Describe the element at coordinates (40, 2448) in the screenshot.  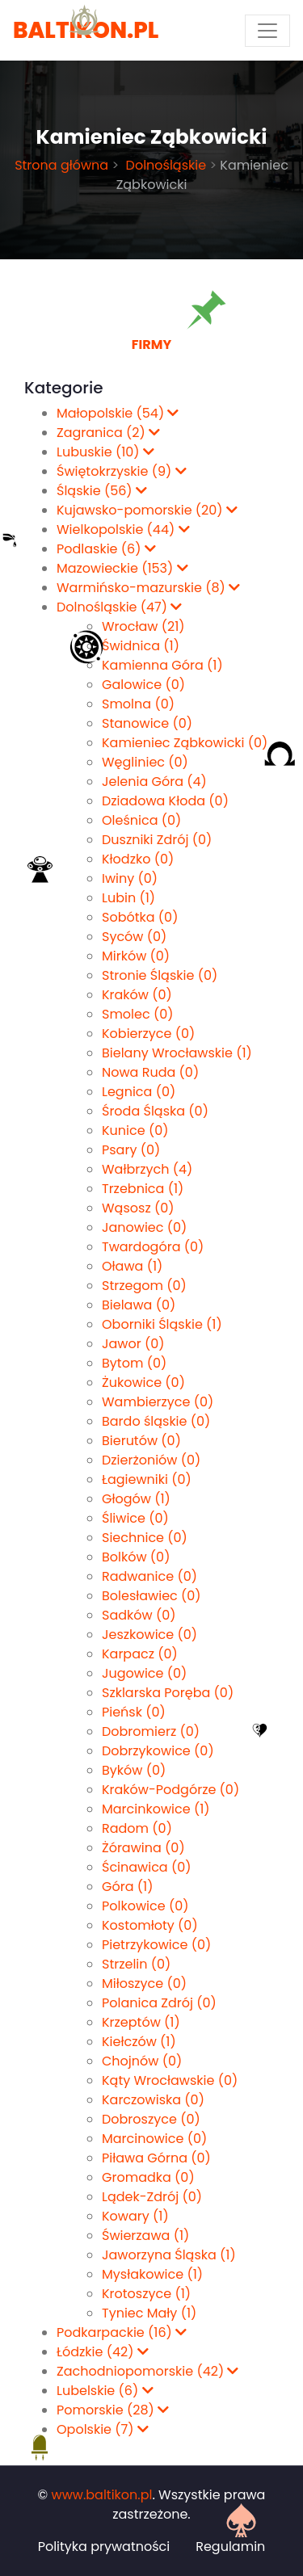
I see `indicates device power status` at that location.